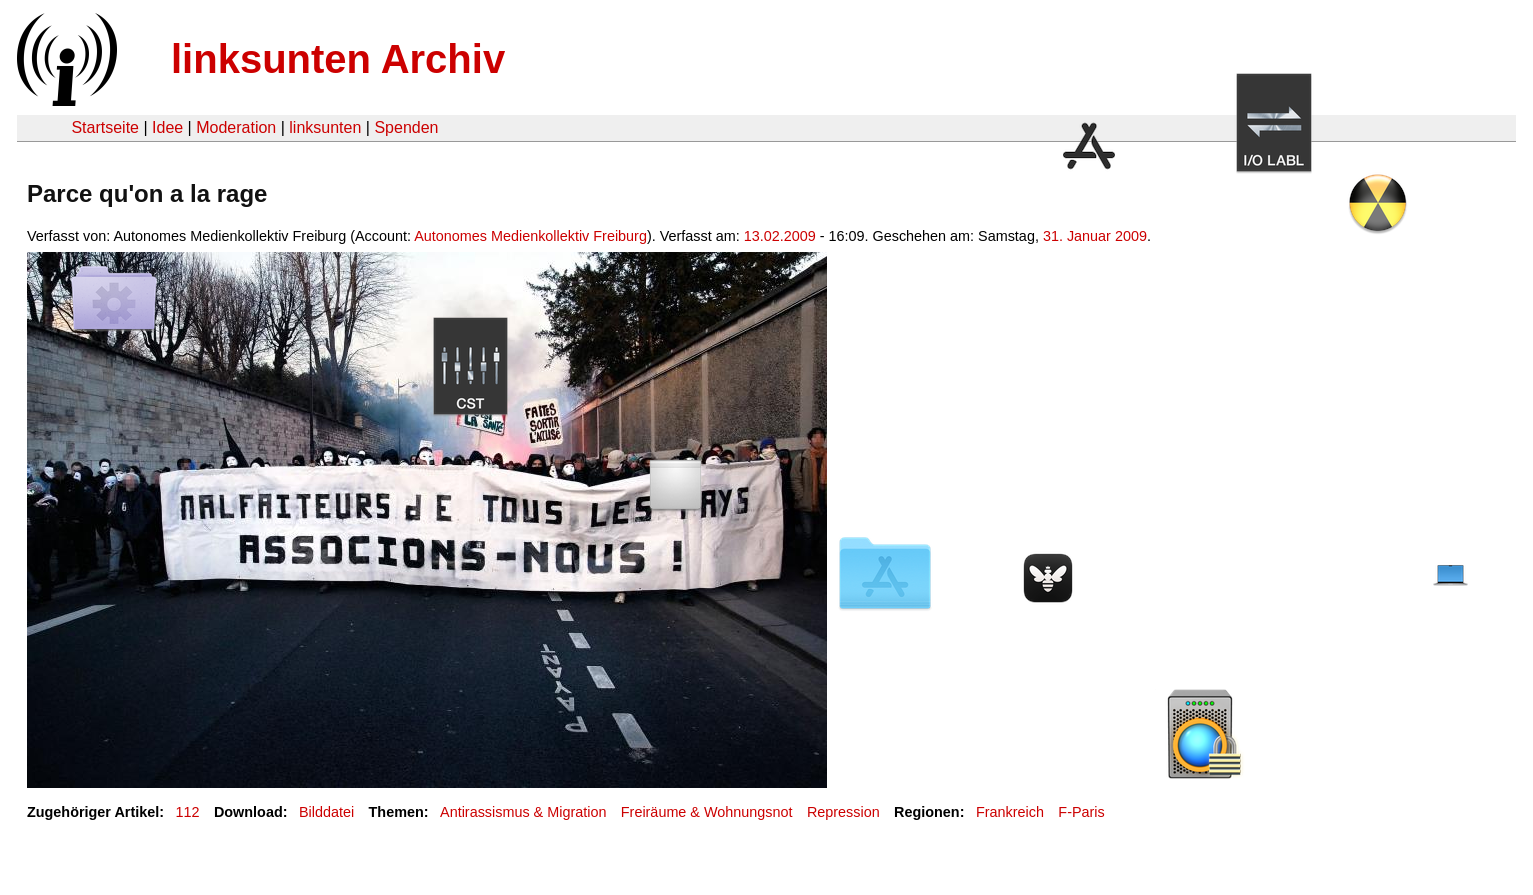 This screenshot has height=895, width=1533. What do you see at coordinates (675, 486) in the screenshot?
I see `magic trackpad connected via bluetooth` at bounding box center [675, 486].